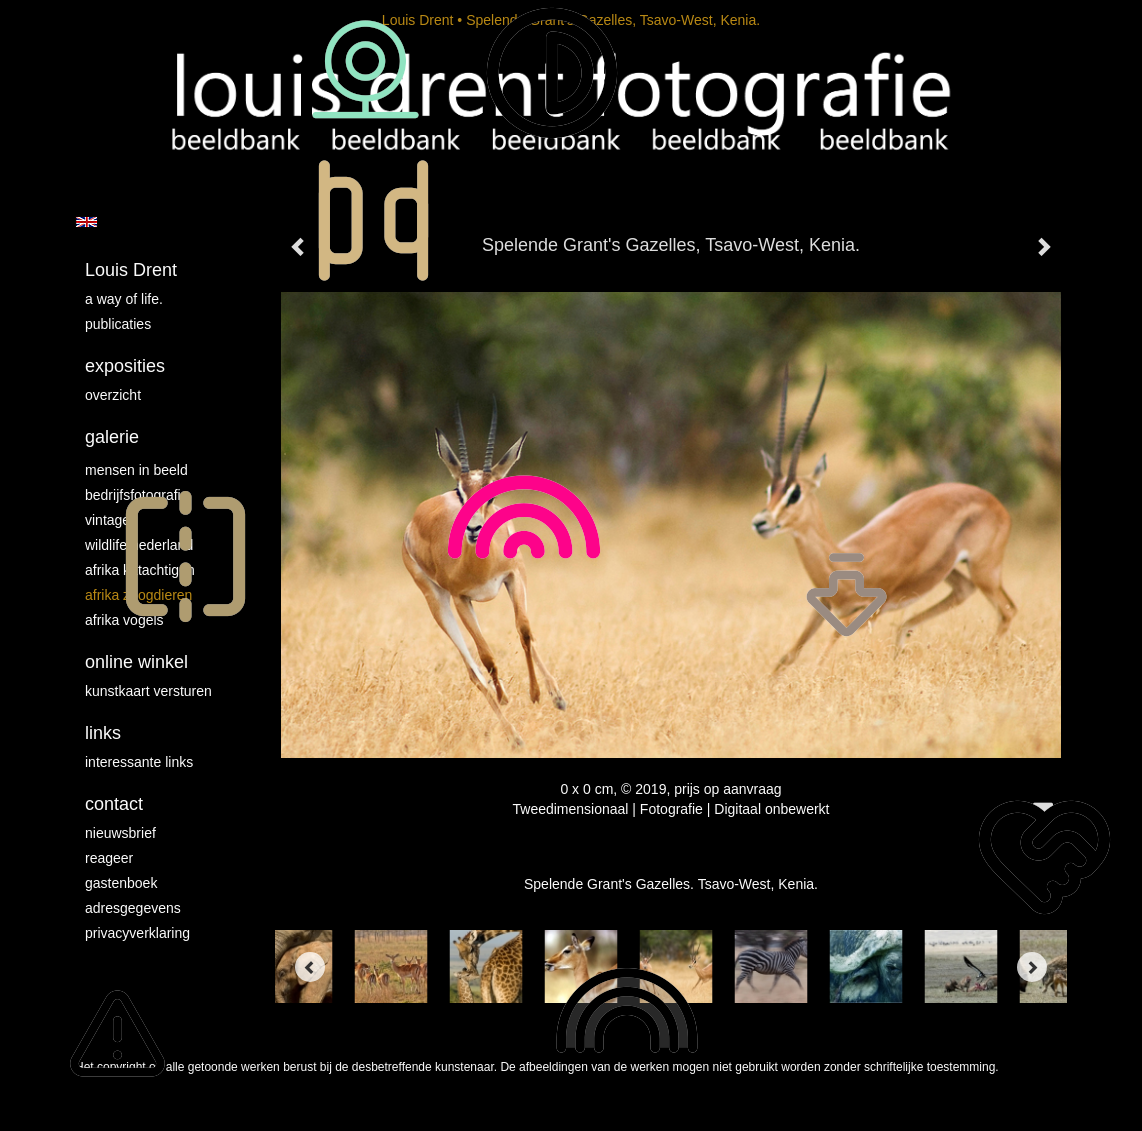  Describe the element at coordinates (365, 73) in the screenshot. I see `access webcam or camera settings` at that location.